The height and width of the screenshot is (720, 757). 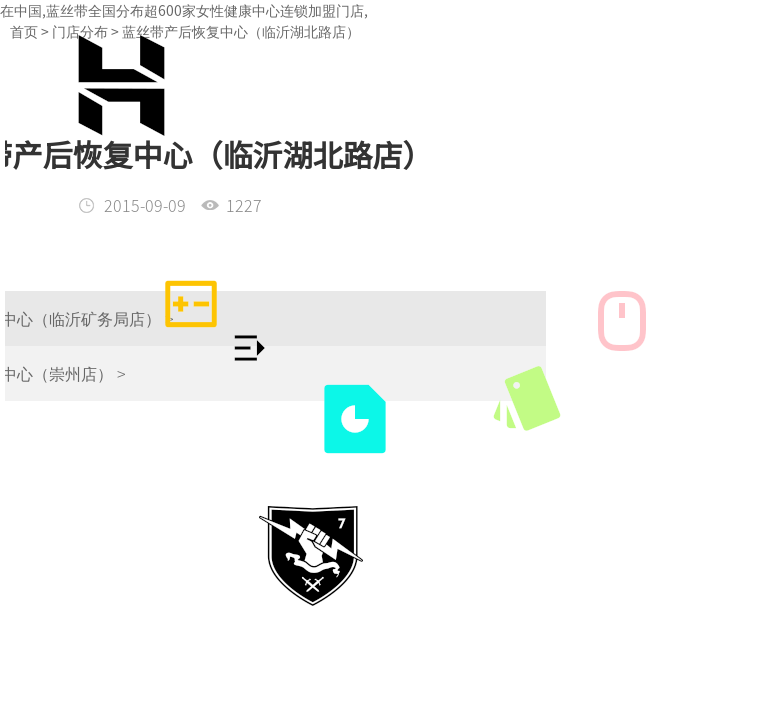 What do you see at coordinates (249, 348) in the screenshot?
I see `expand or unfold a navigation menu` at bounding box center [249, 348].